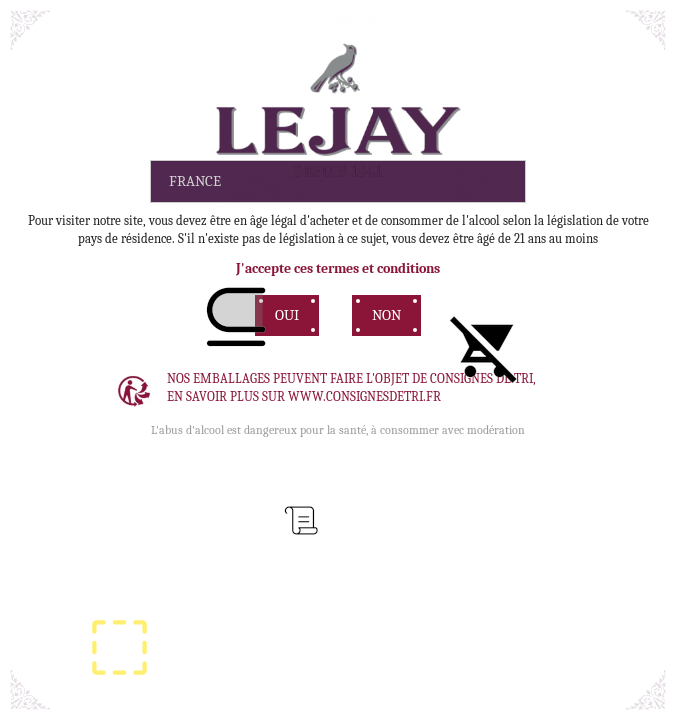 Image resolution: width=676 pixels, height=720 pixels. Describe the element at coordinates (485, 348) in the screenshot. I see `remove item from shopping cart` at that location.